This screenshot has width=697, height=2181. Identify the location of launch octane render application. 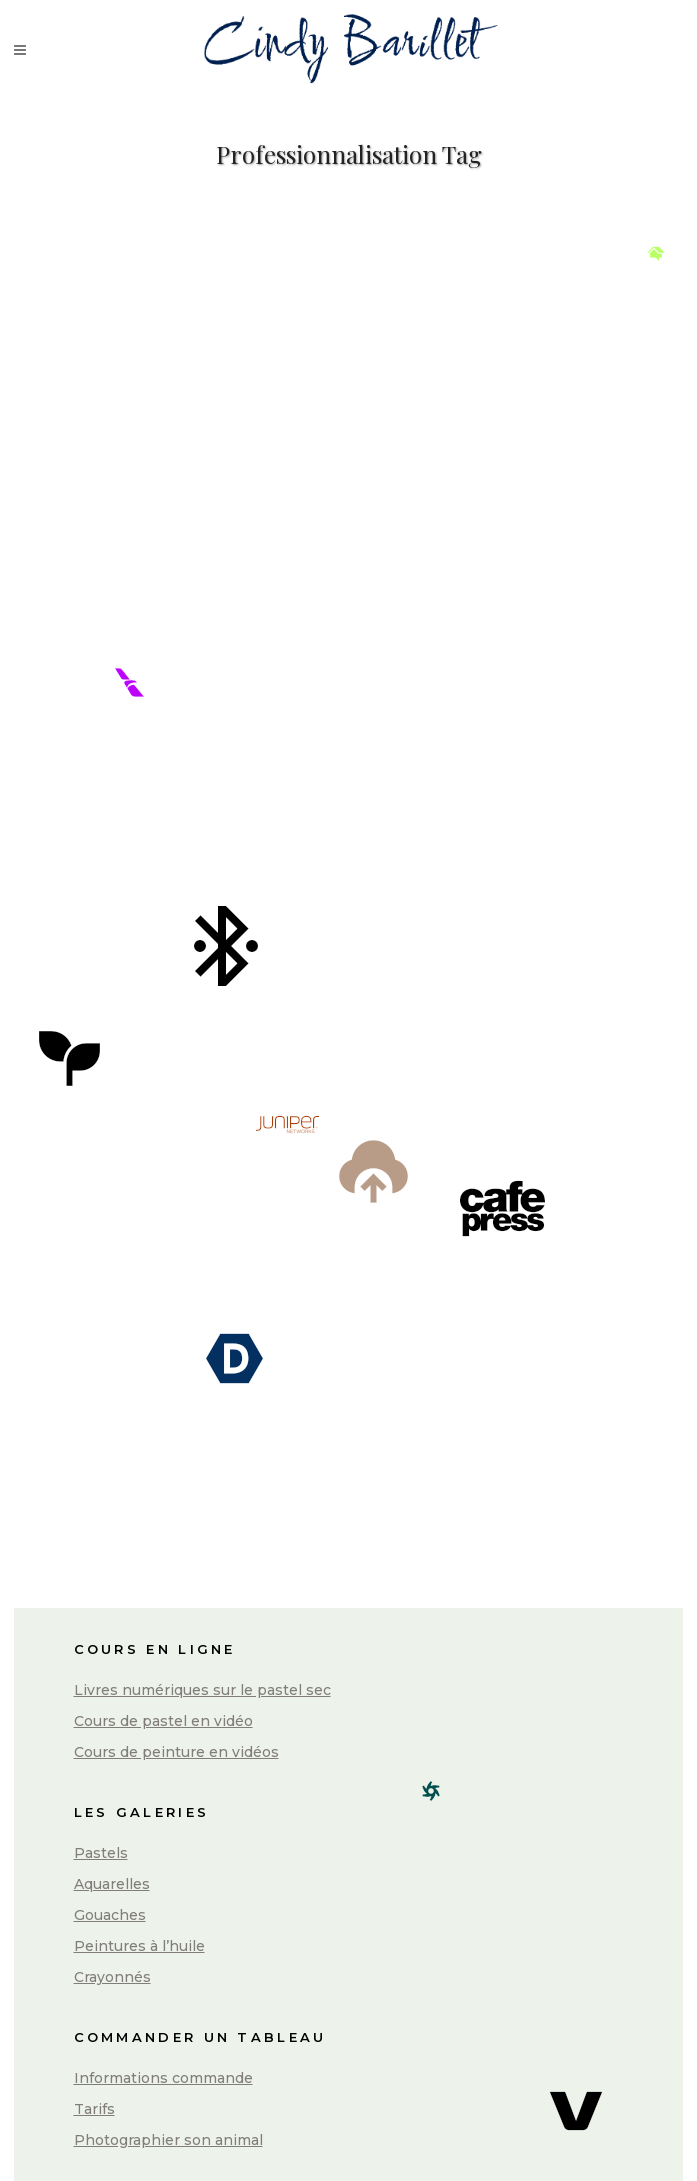
(431, 1791).